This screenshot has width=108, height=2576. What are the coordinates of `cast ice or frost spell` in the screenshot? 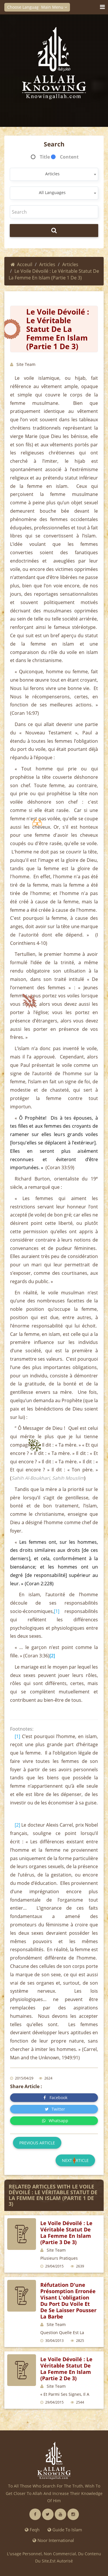 It's located at (35, 1445).